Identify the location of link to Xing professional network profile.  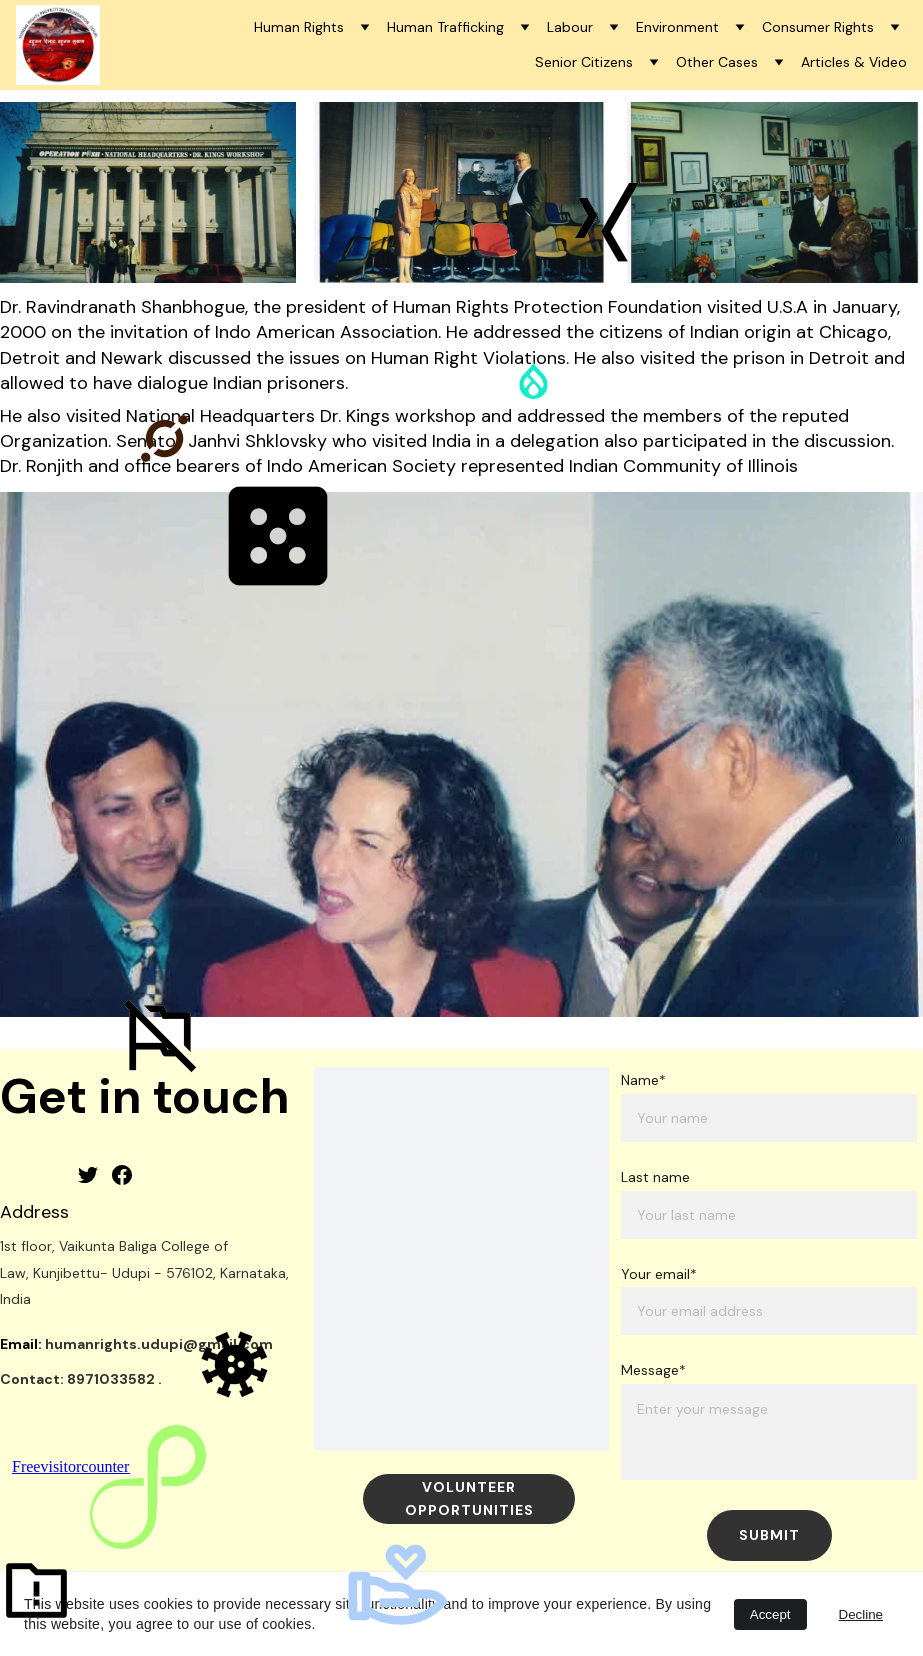
(603, 219).